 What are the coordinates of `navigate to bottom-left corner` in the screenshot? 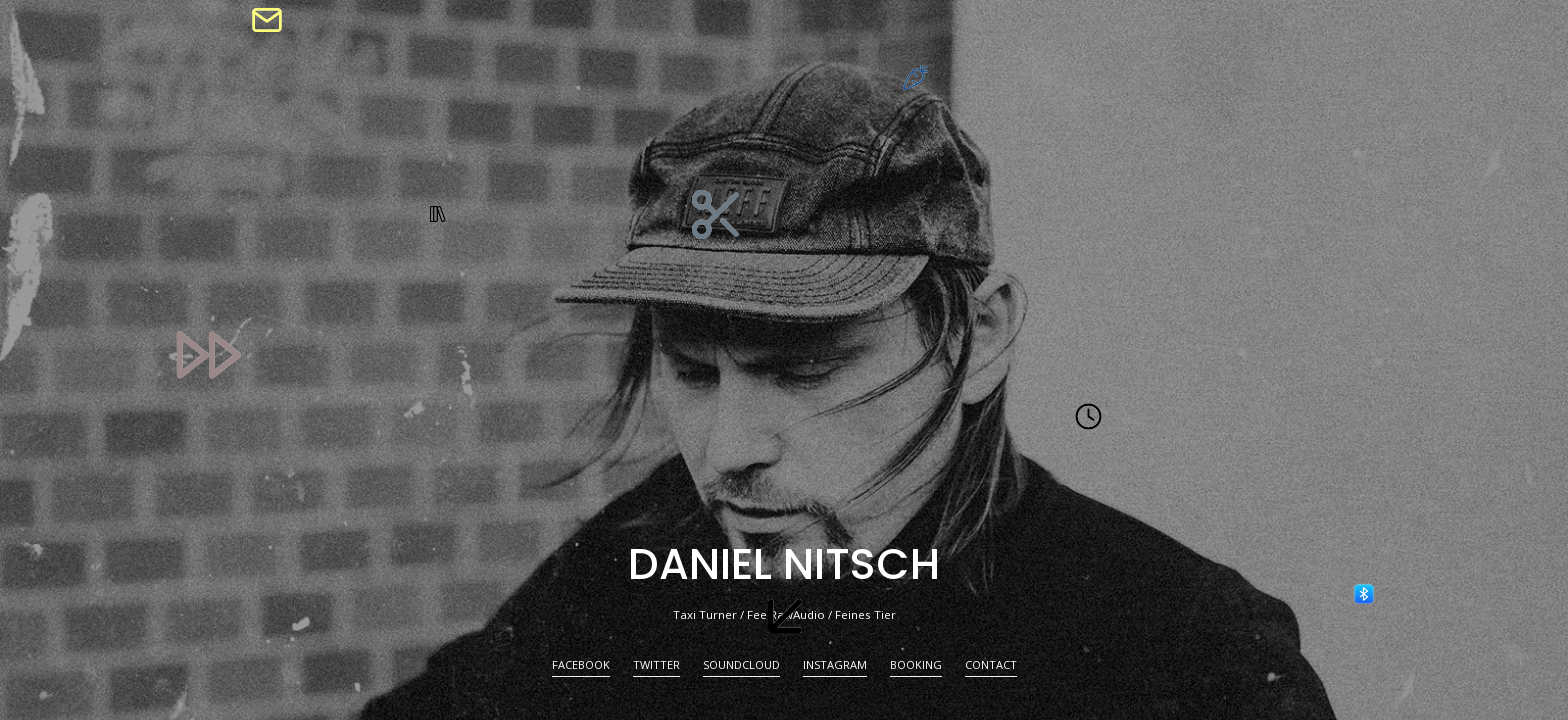 It's located at (785, 616).